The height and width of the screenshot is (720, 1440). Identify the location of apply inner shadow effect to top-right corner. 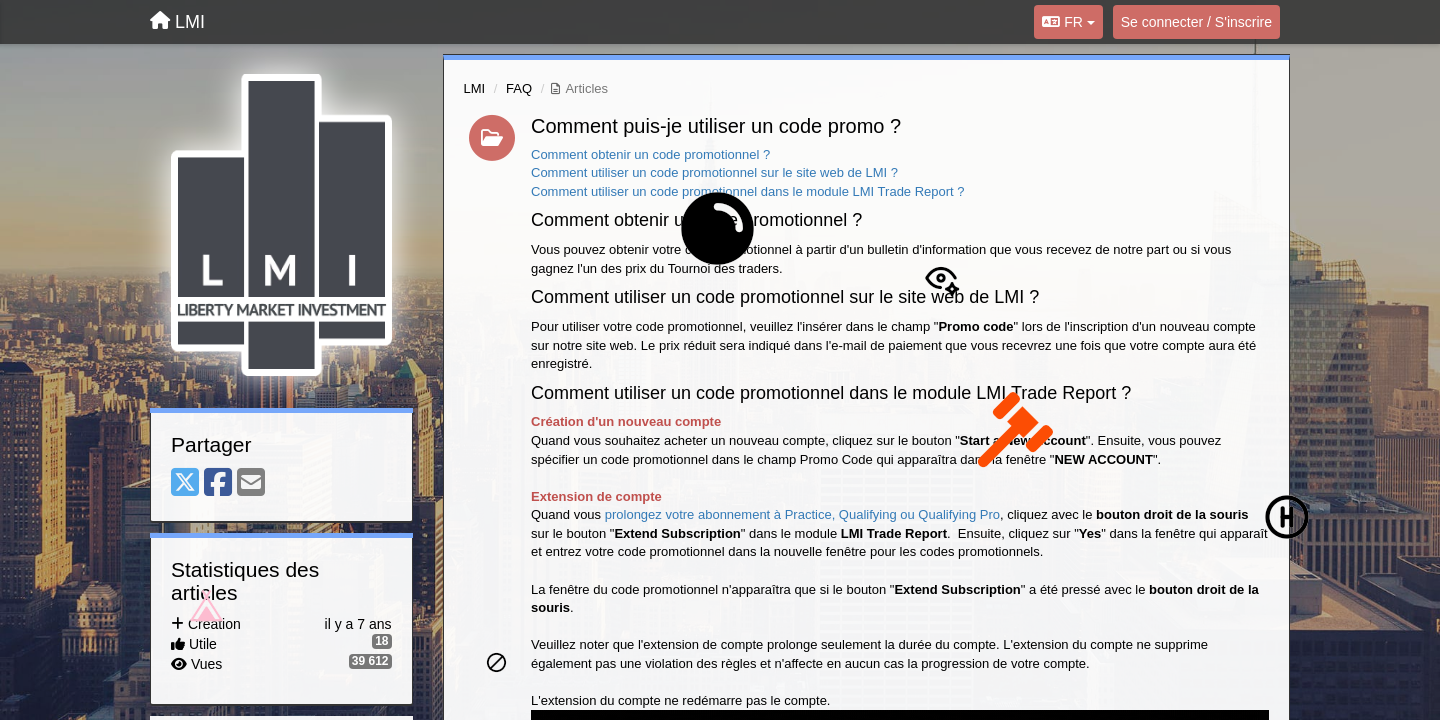
(717, 228).